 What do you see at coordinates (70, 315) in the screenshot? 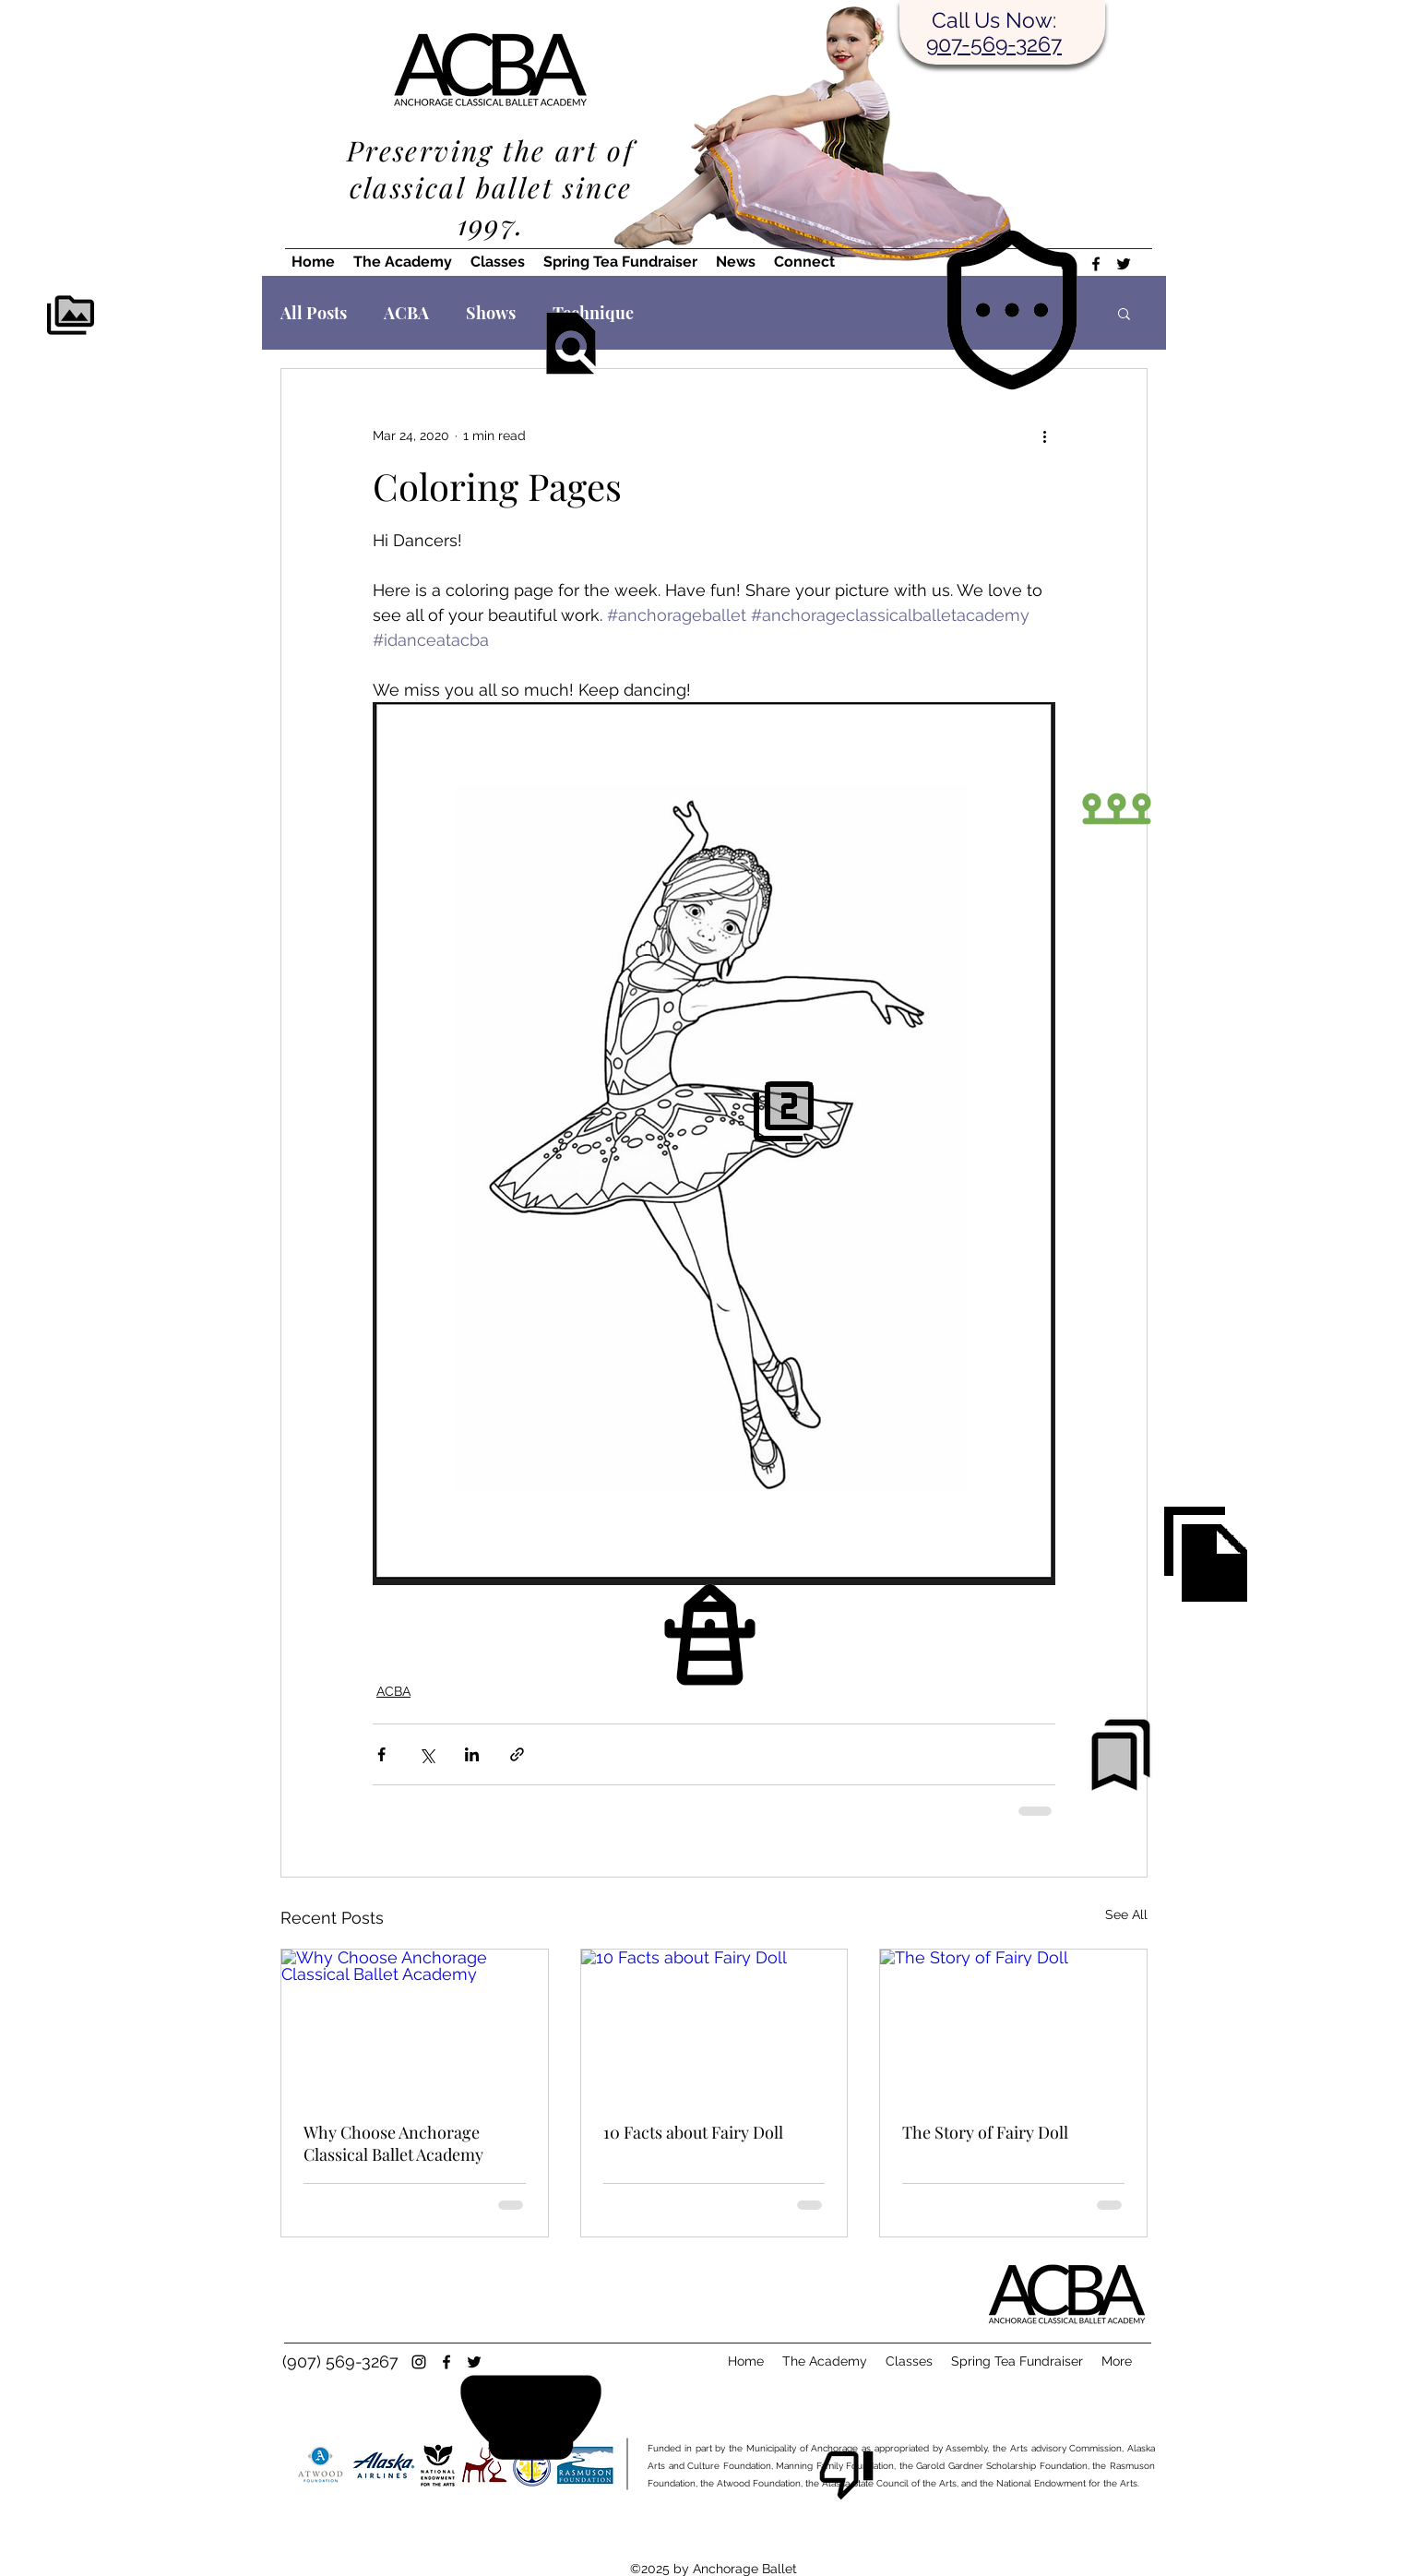
I see `access your photo and media library` at bounding box center [70, 315].